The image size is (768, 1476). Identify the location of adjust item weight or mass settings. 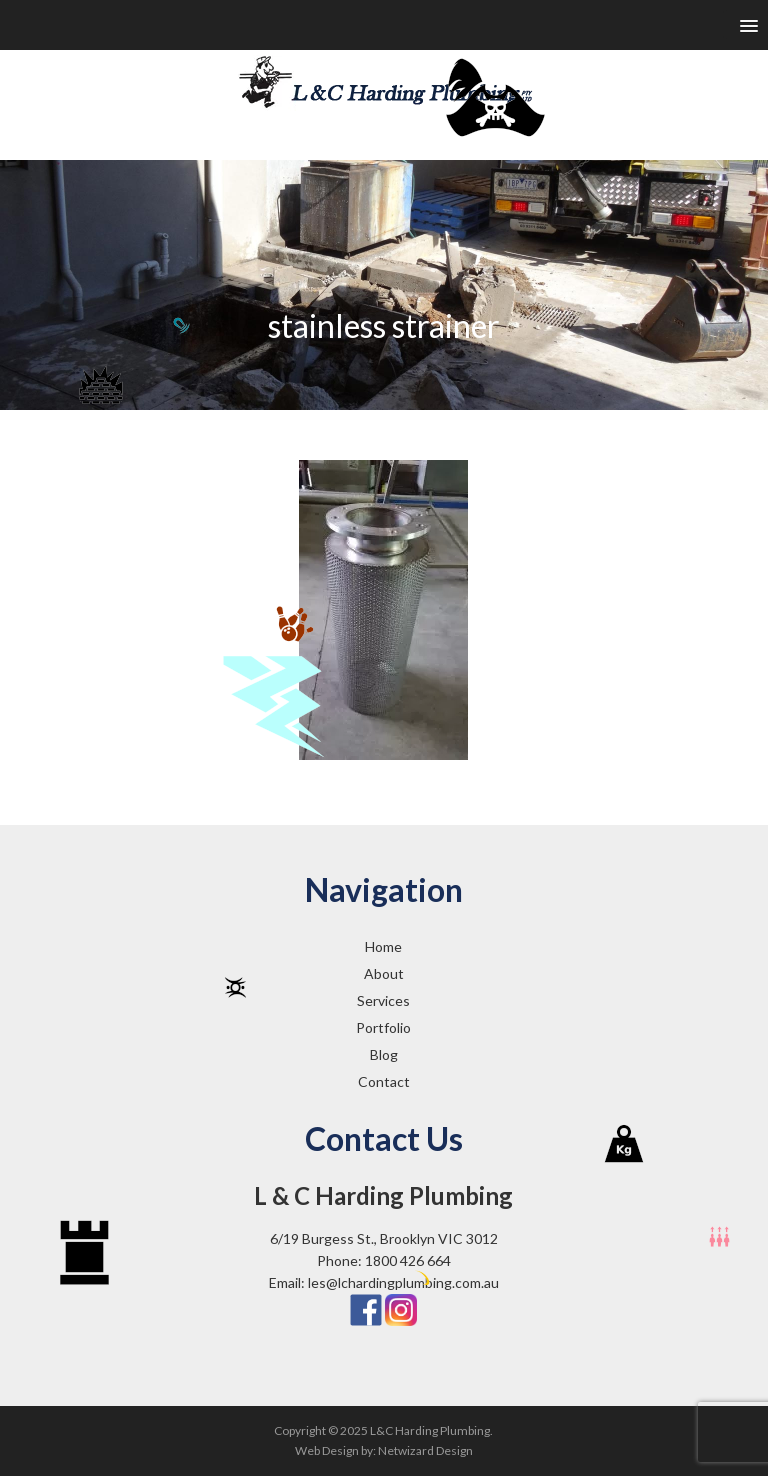
(624, 1143).